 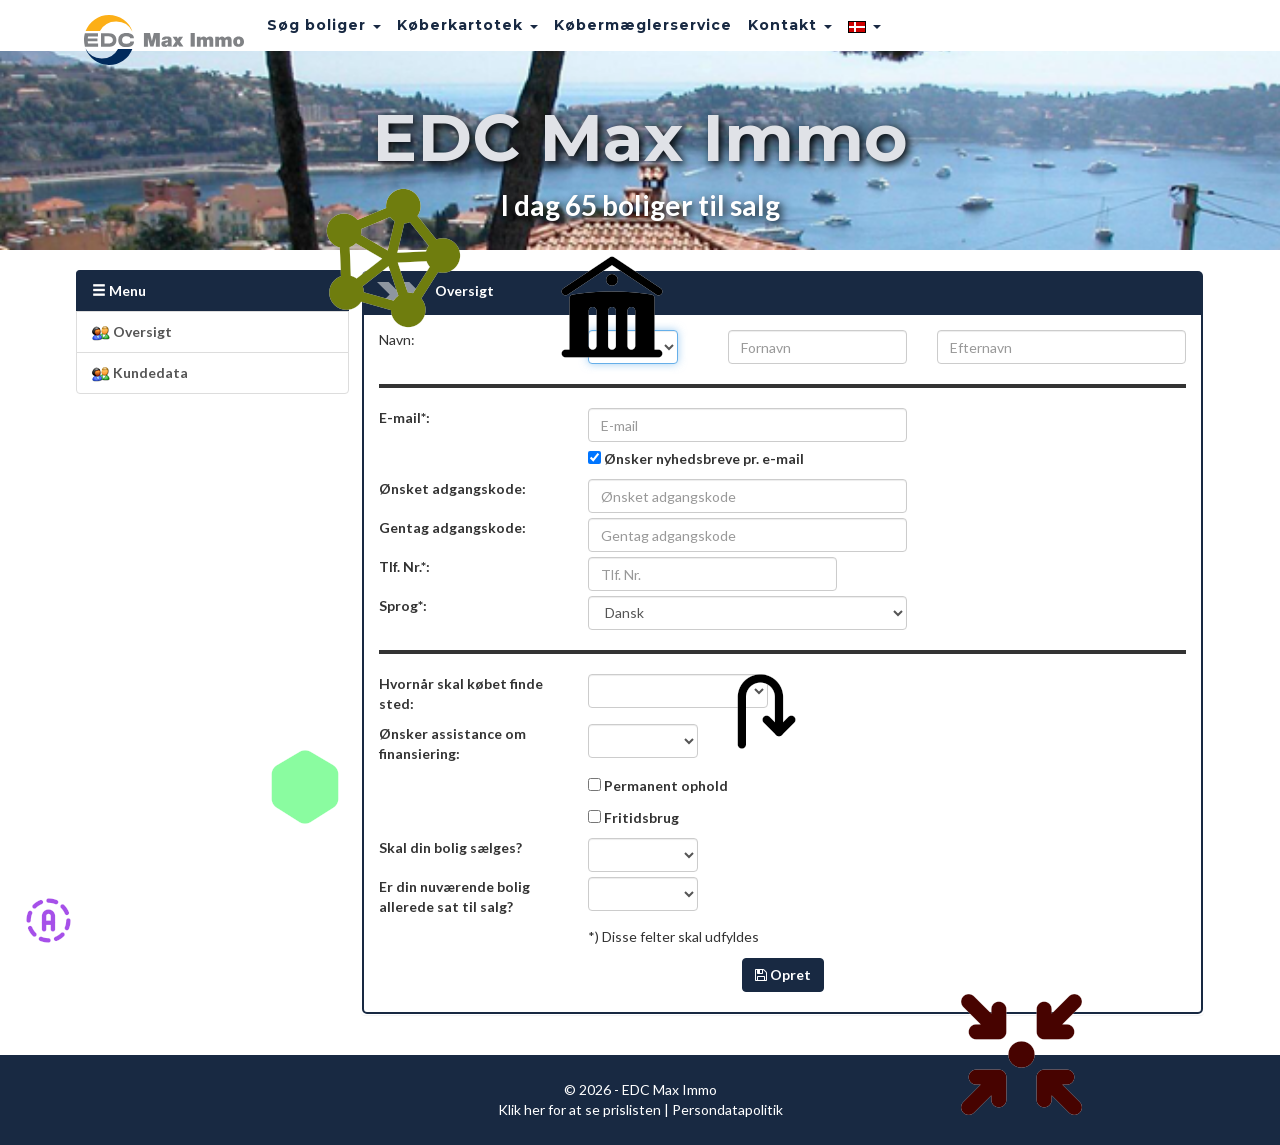 What do you see at coordinates (1021, 1054) in the screenshot?
I see `collapse or minimize content to center` at bounding box center [1021, 1054].